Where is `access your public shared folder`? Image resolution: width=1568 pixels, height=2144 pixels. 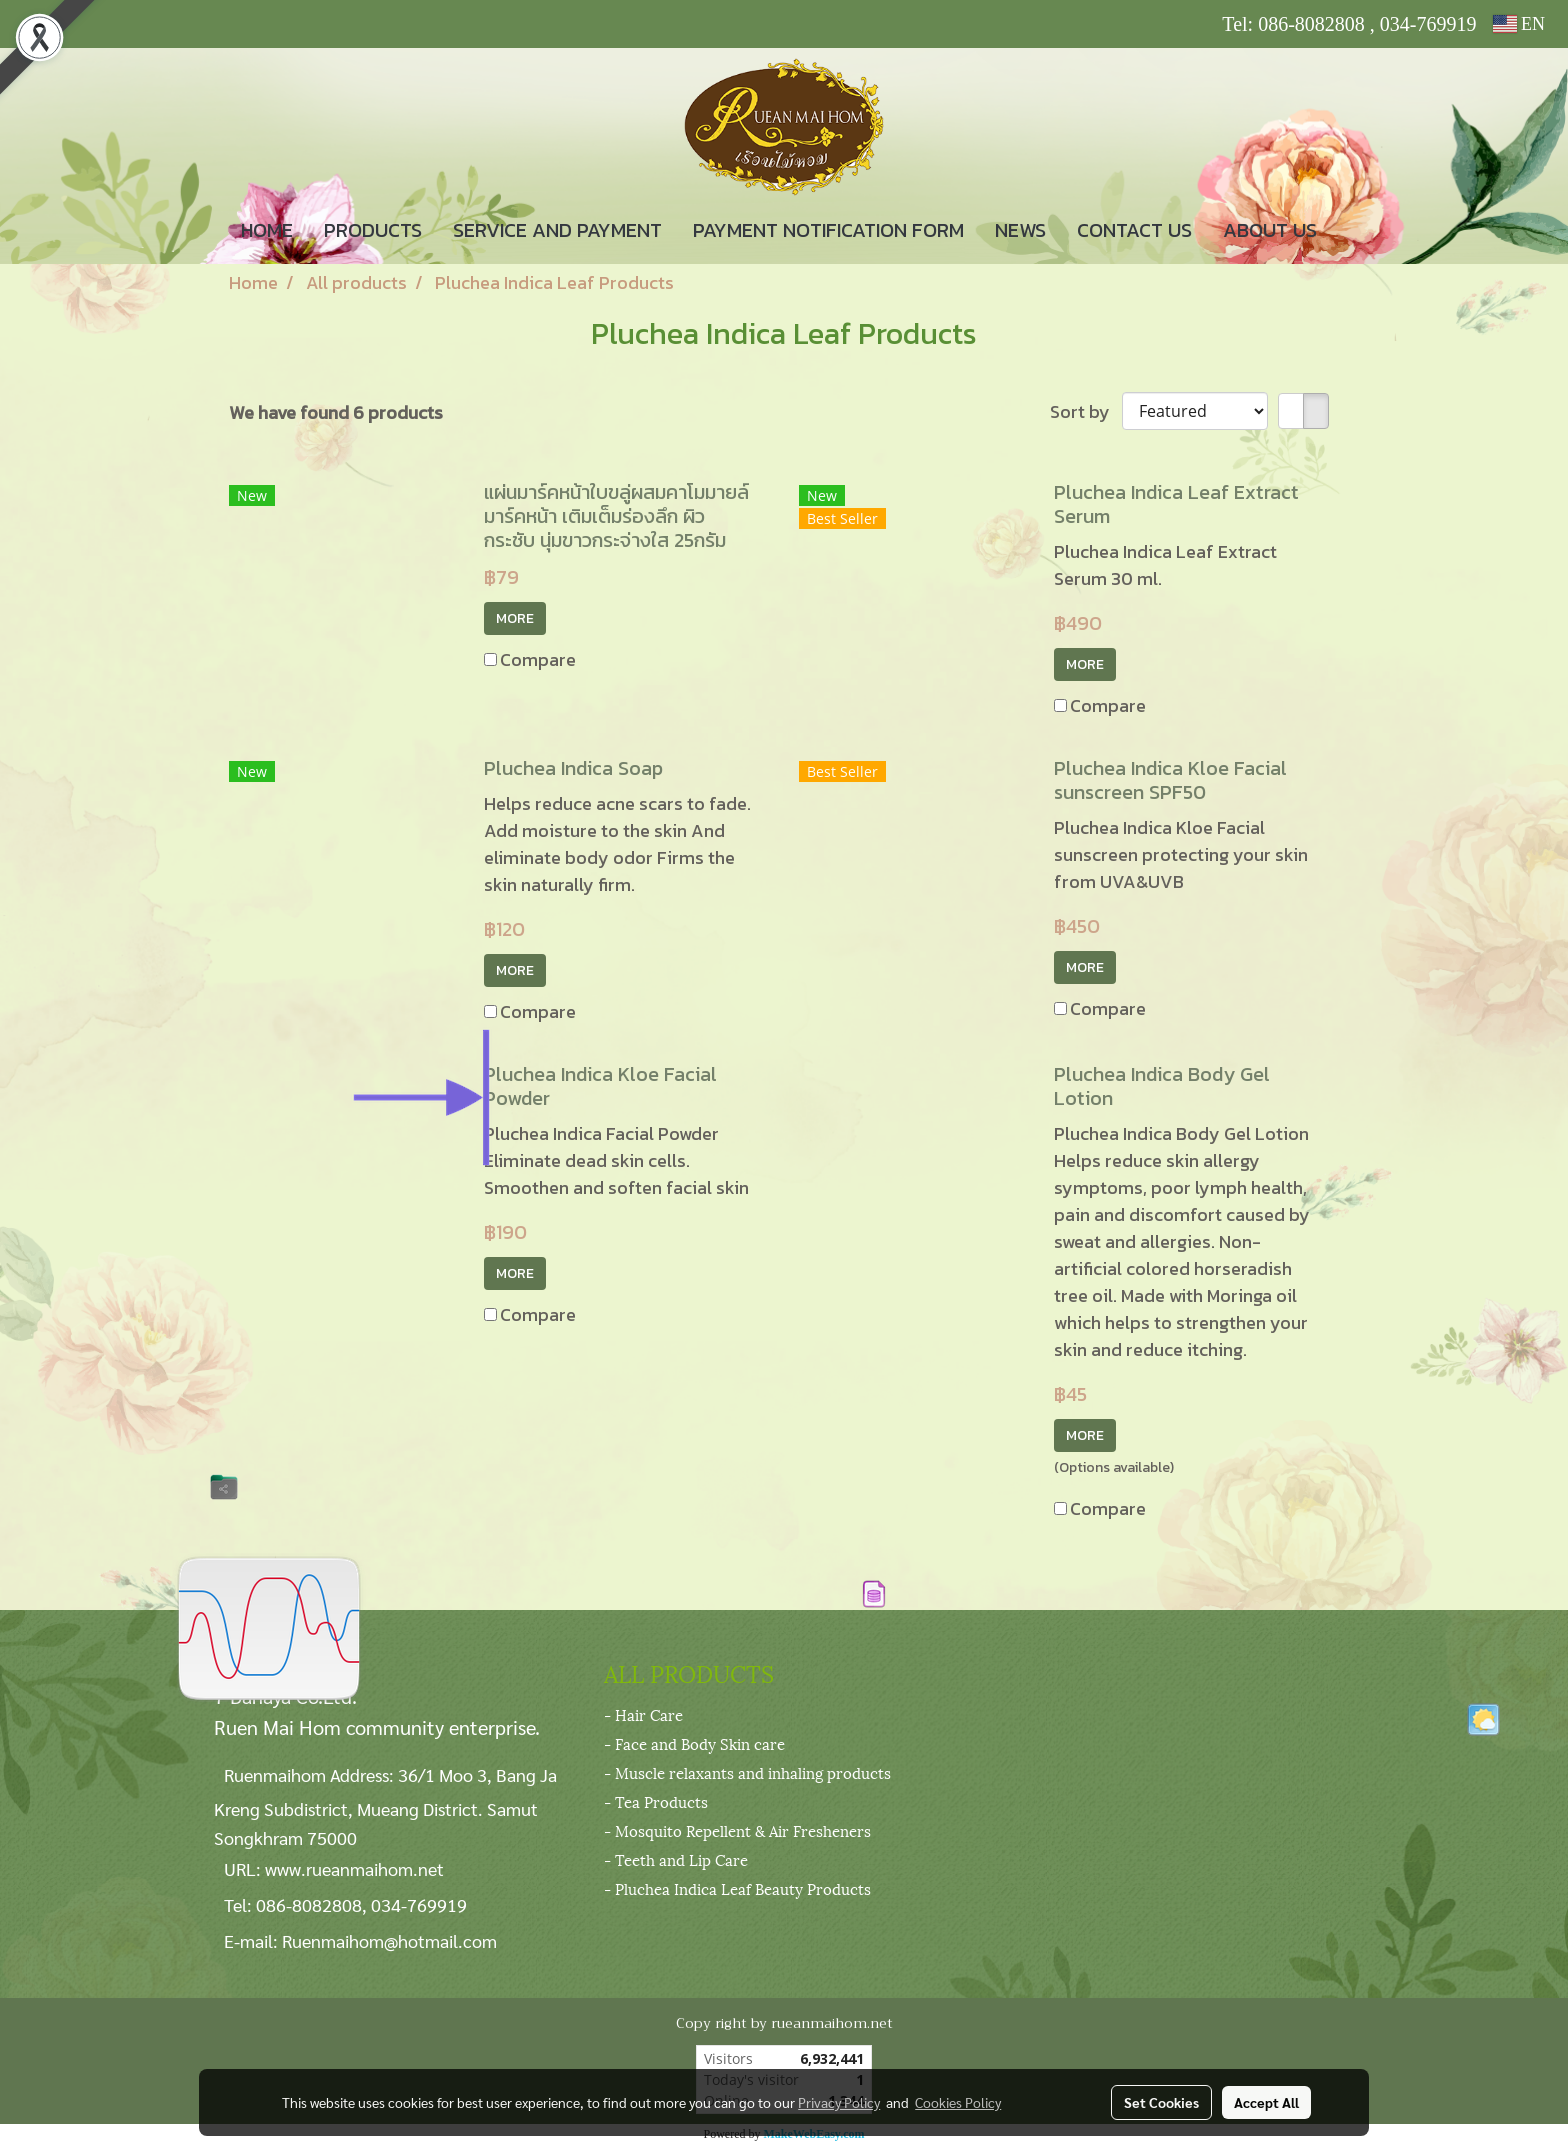 access your public shared folder is located at coordinates (224, 1487).